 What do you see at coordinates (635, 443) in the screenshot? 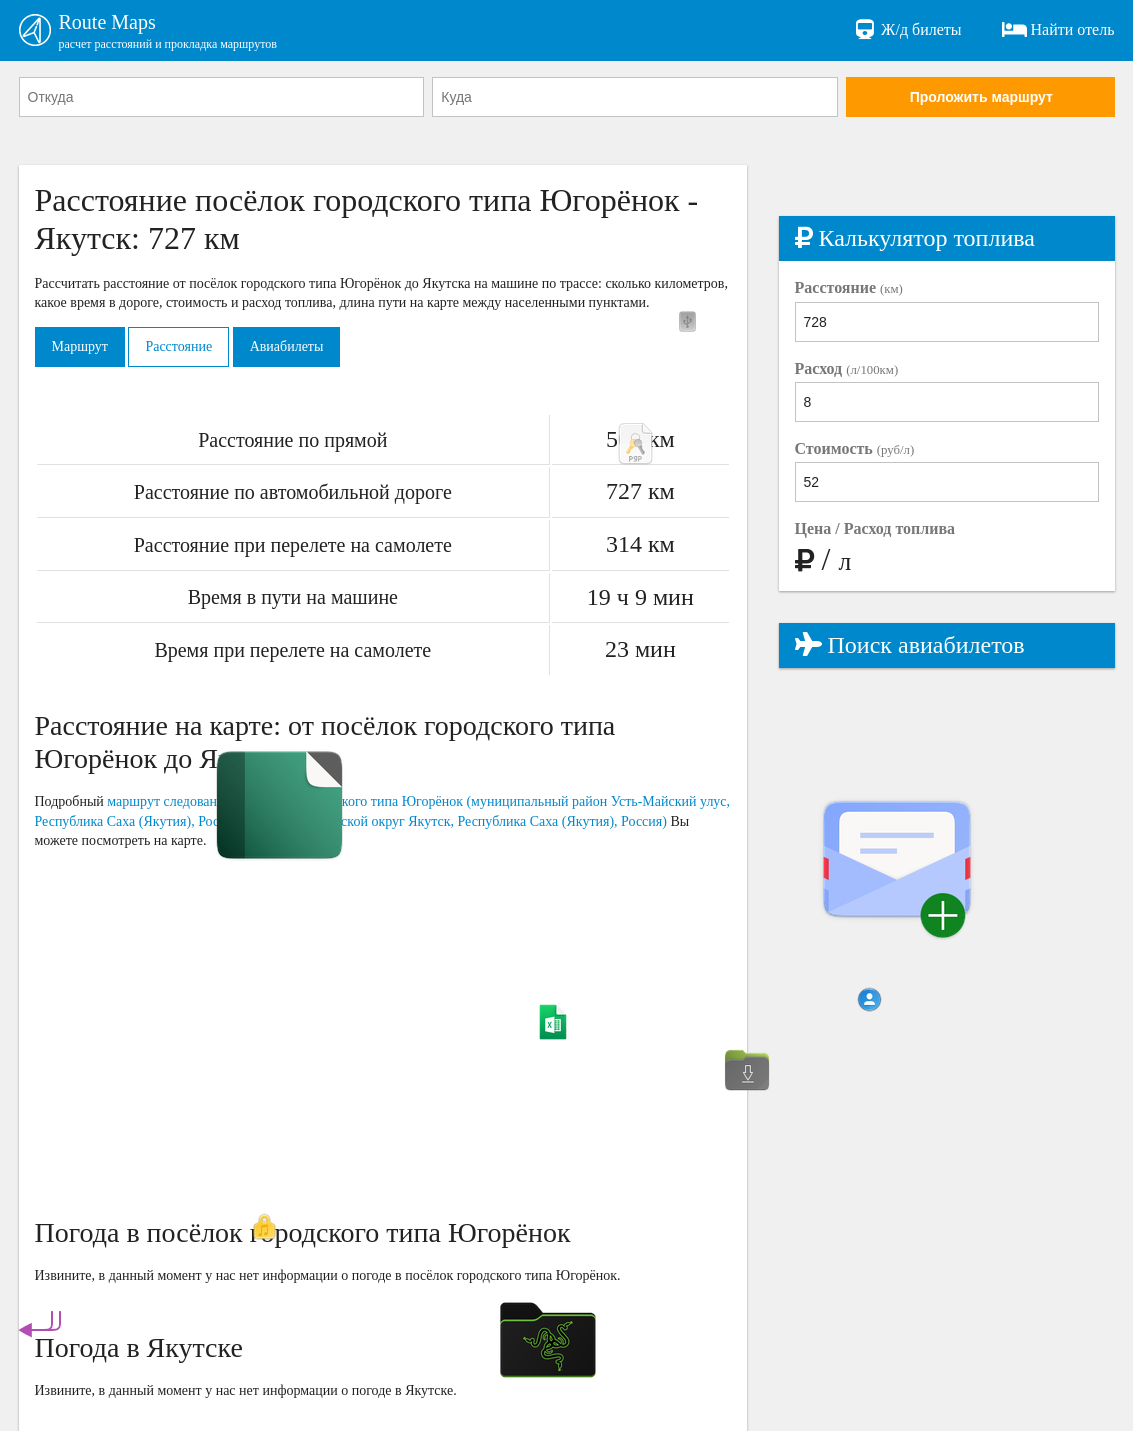
I see `a PGP encryption key file` at bounding box center [635, 443].